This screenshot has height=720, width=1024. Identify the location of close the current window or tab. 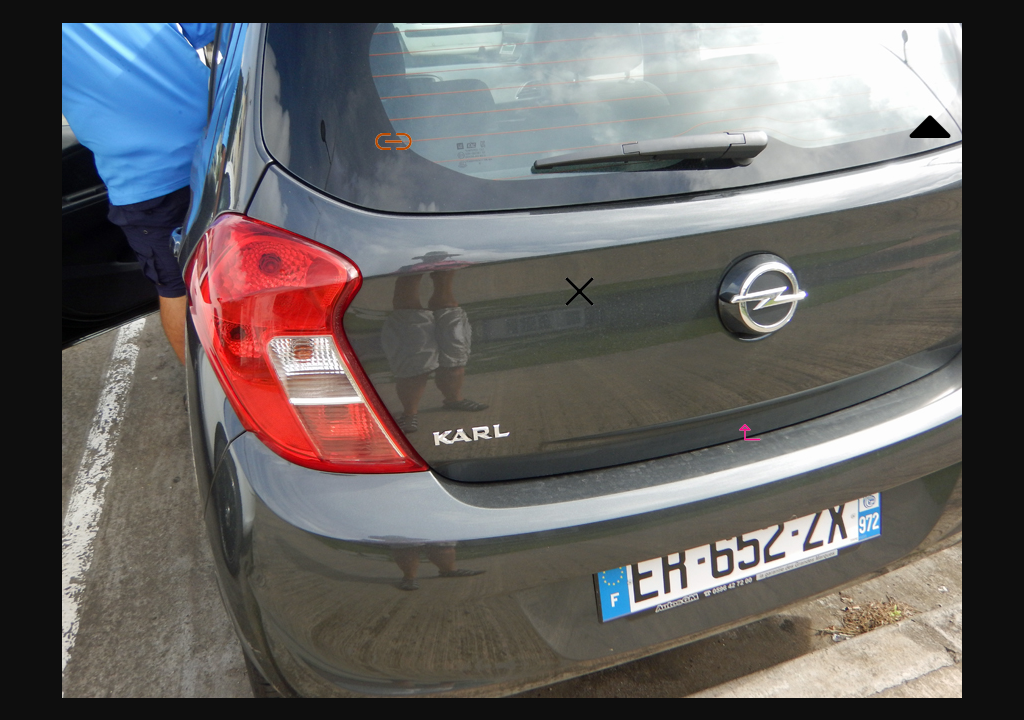
(579, 291).